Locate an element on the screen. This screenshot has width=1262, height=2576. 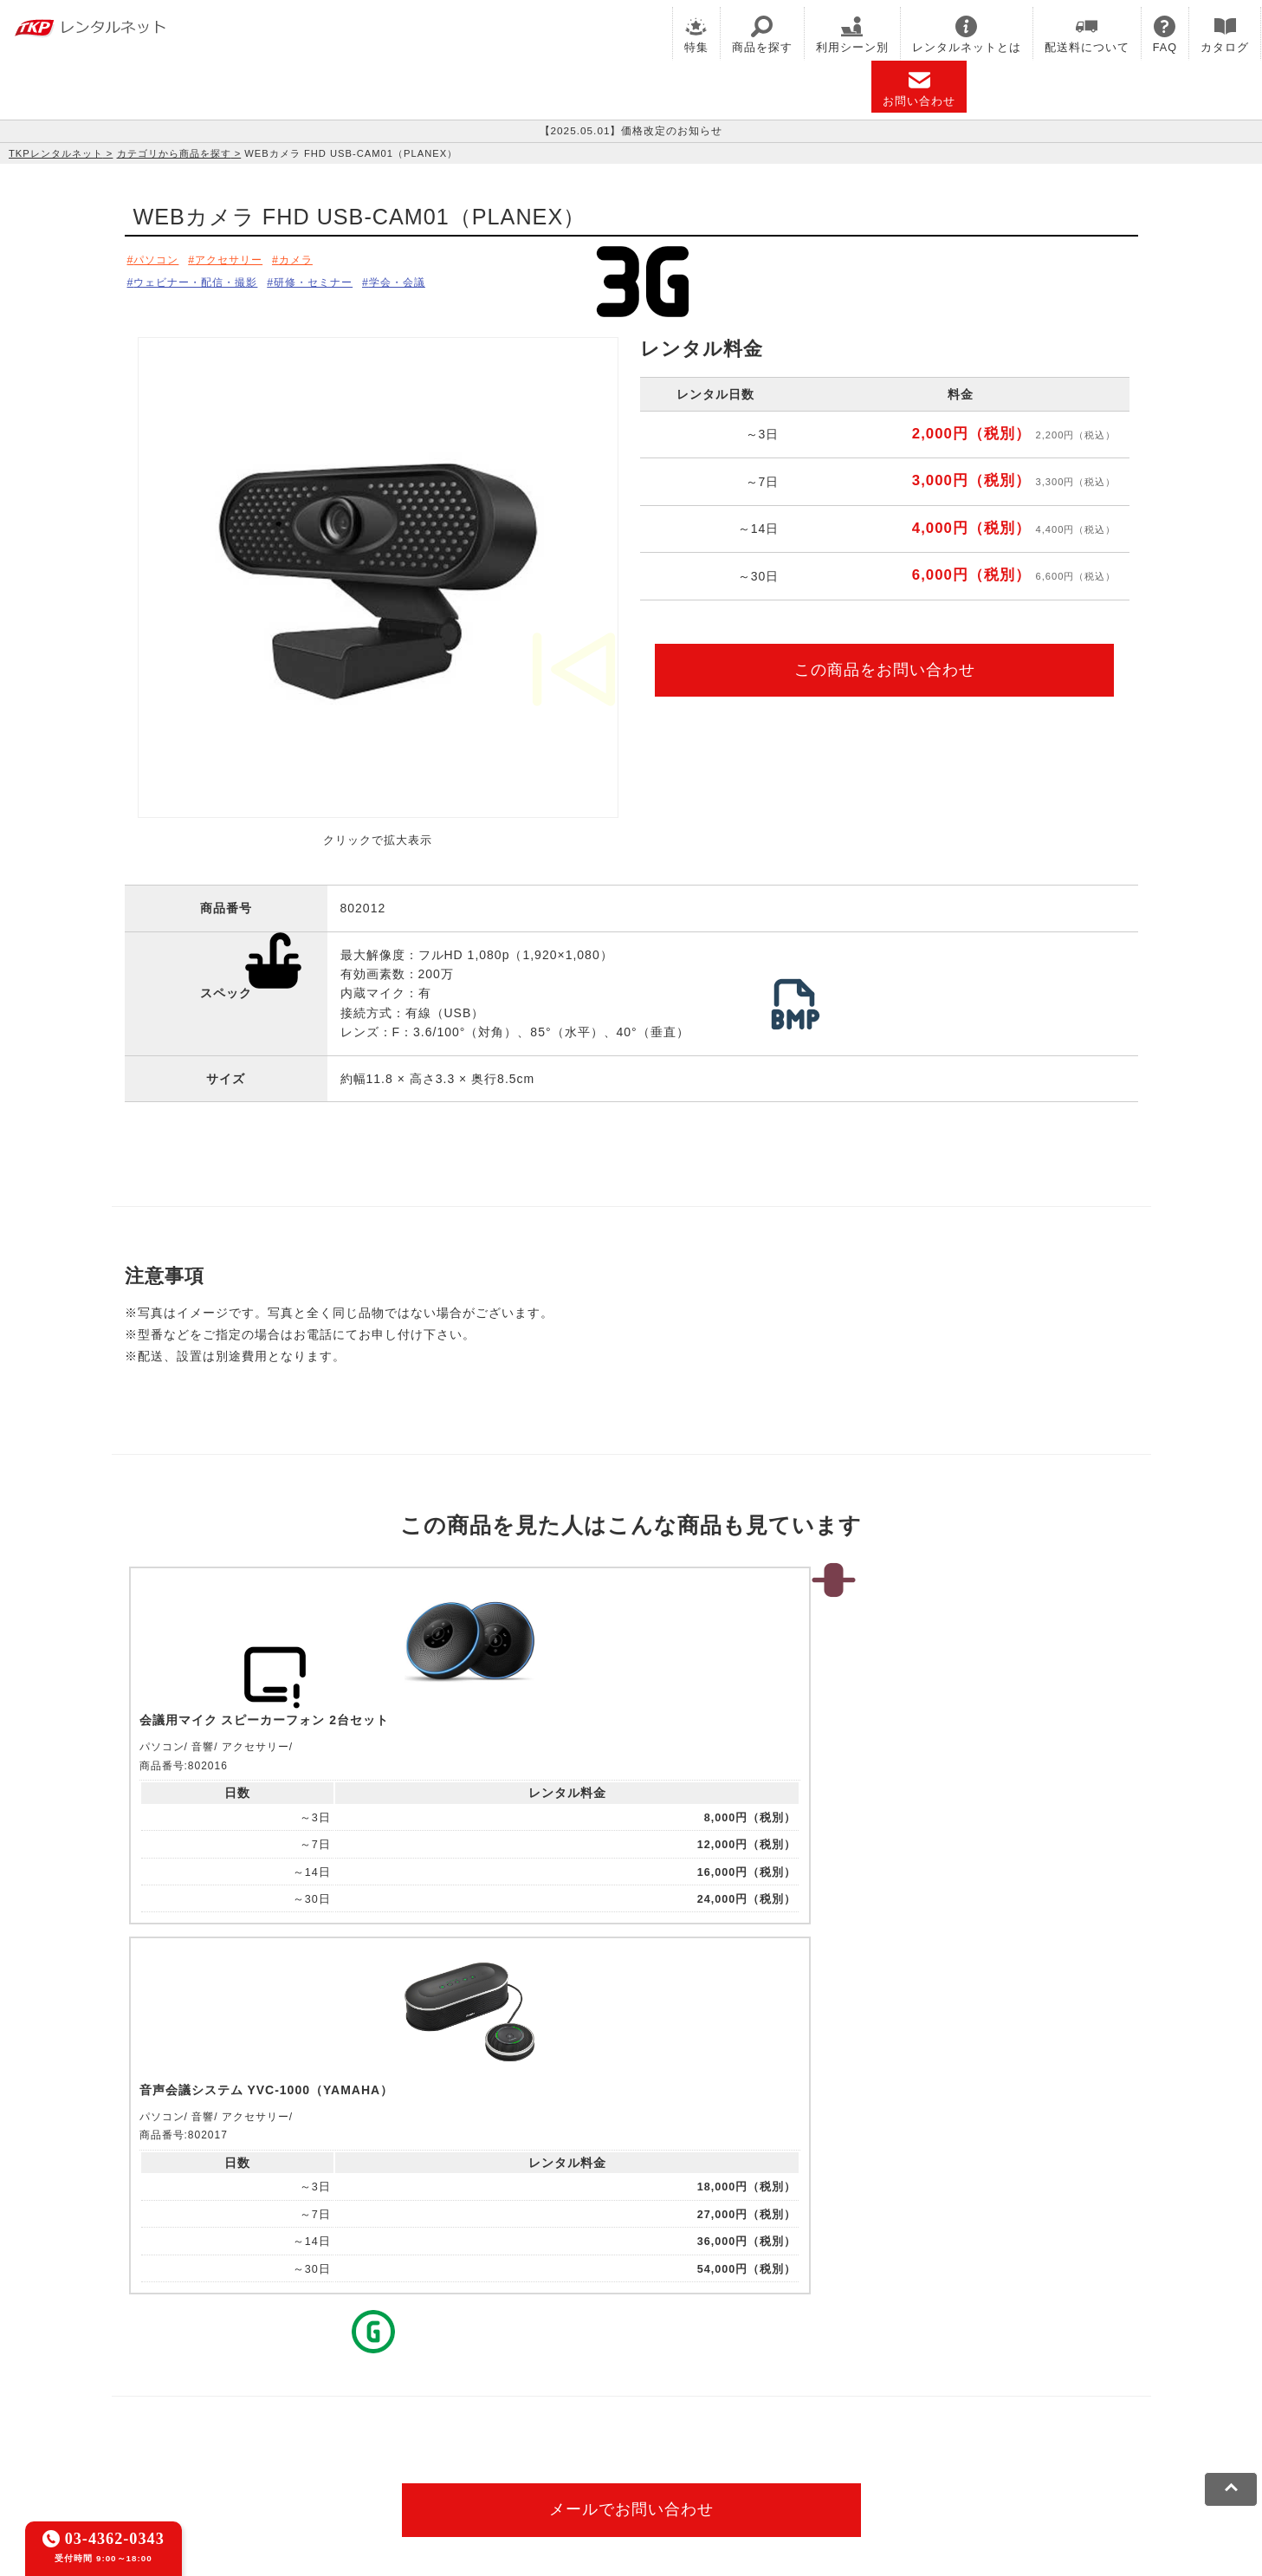
skip to previous track is located at coordinates (573, 669).